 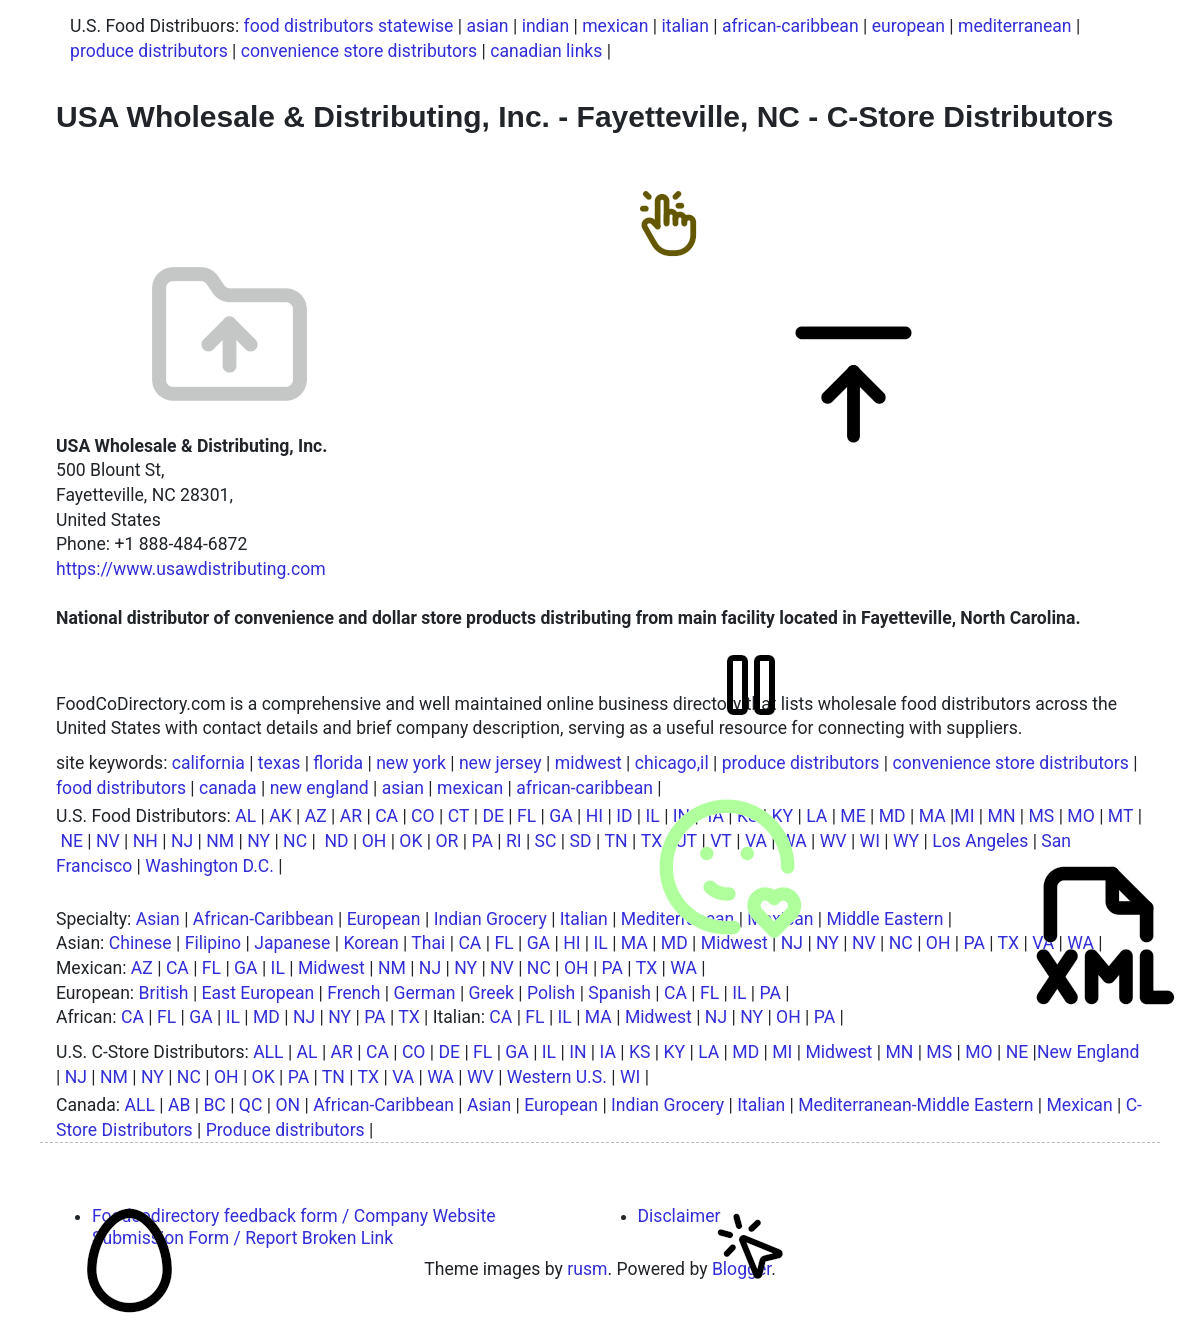 I want to click on indicates breakfast or food-related content, so click(x=129, y=1260).